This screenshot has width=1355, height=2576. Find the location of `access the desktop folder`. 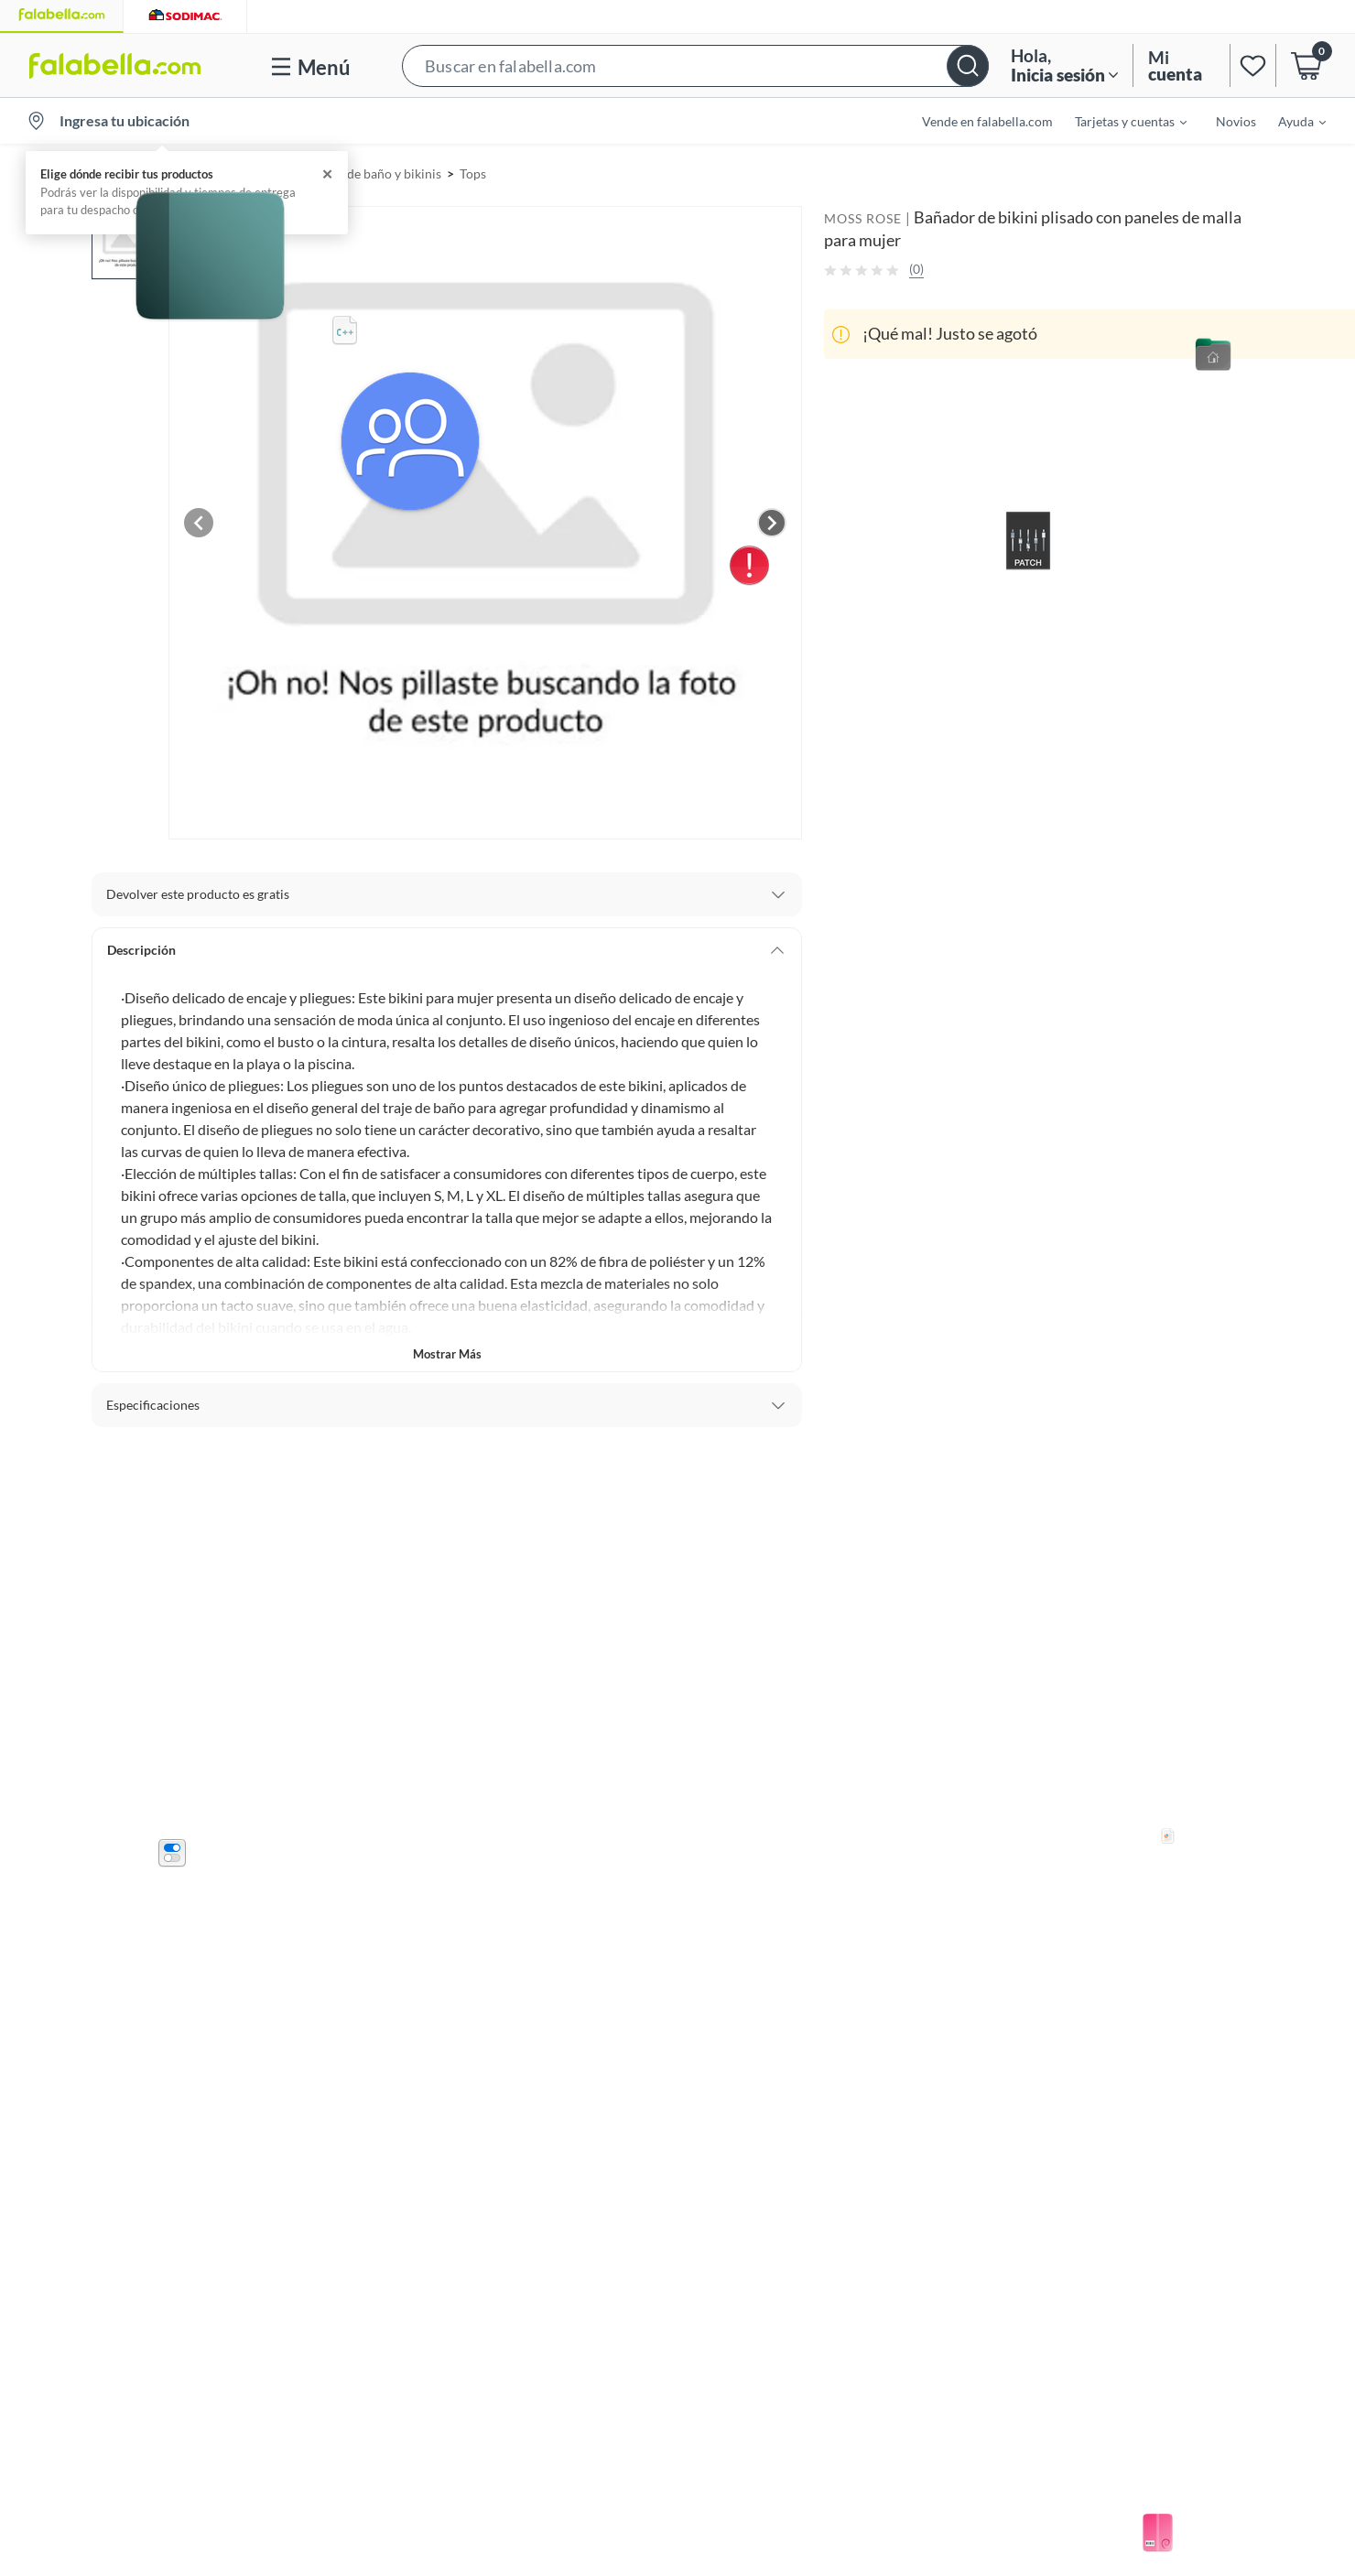

access the desktop folder is located at coordinates (210, 250).